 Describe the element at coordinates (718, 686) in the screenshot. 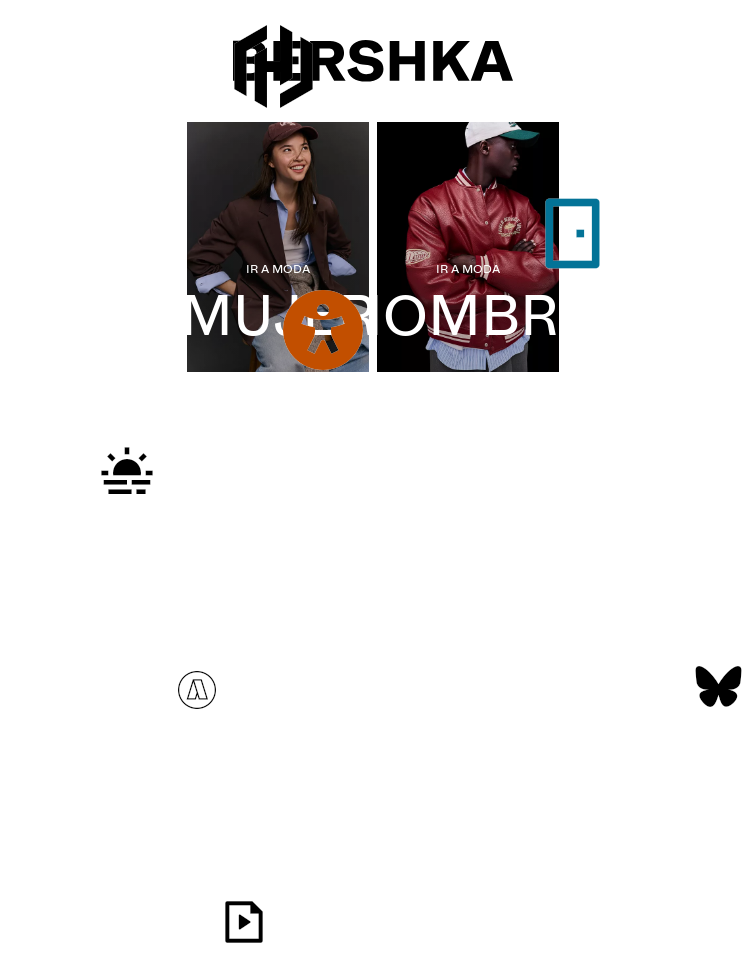

I see `open Bluesky app` at that location.